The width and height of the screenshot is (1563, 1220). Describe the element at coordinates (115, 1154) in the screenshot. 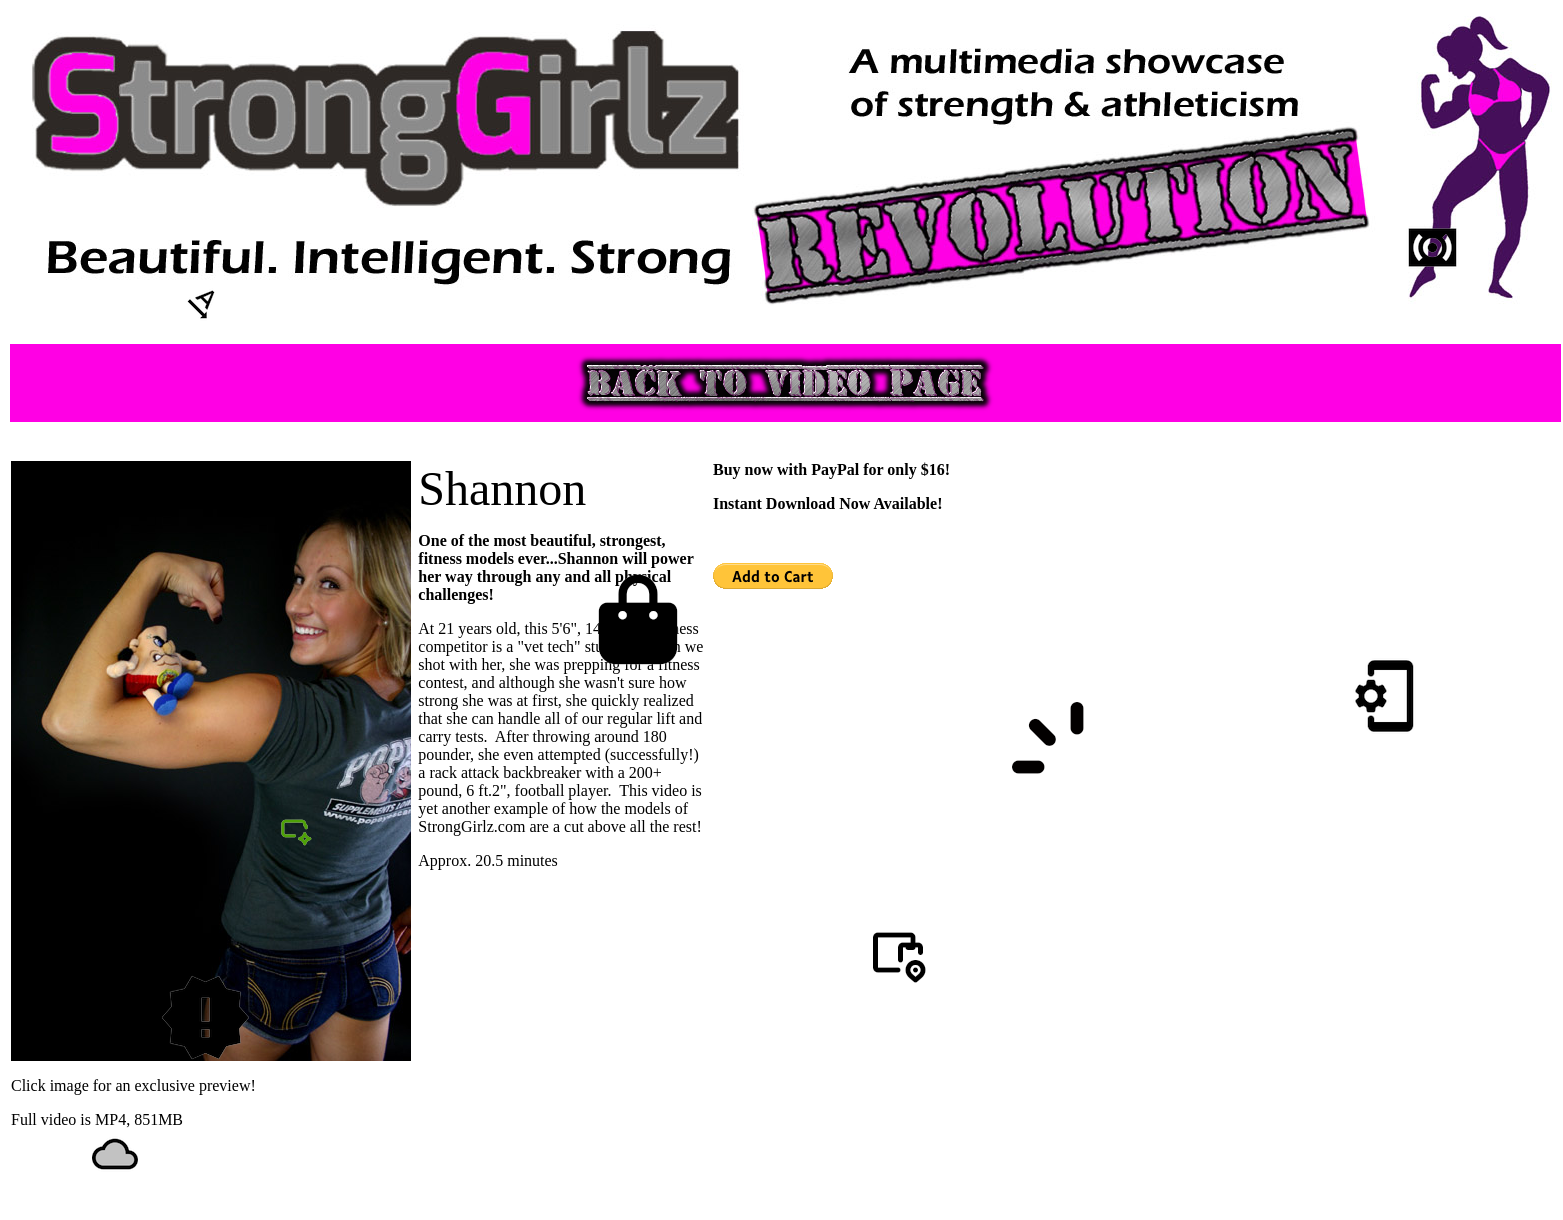

I see `cloud storage or sync status` at that location.